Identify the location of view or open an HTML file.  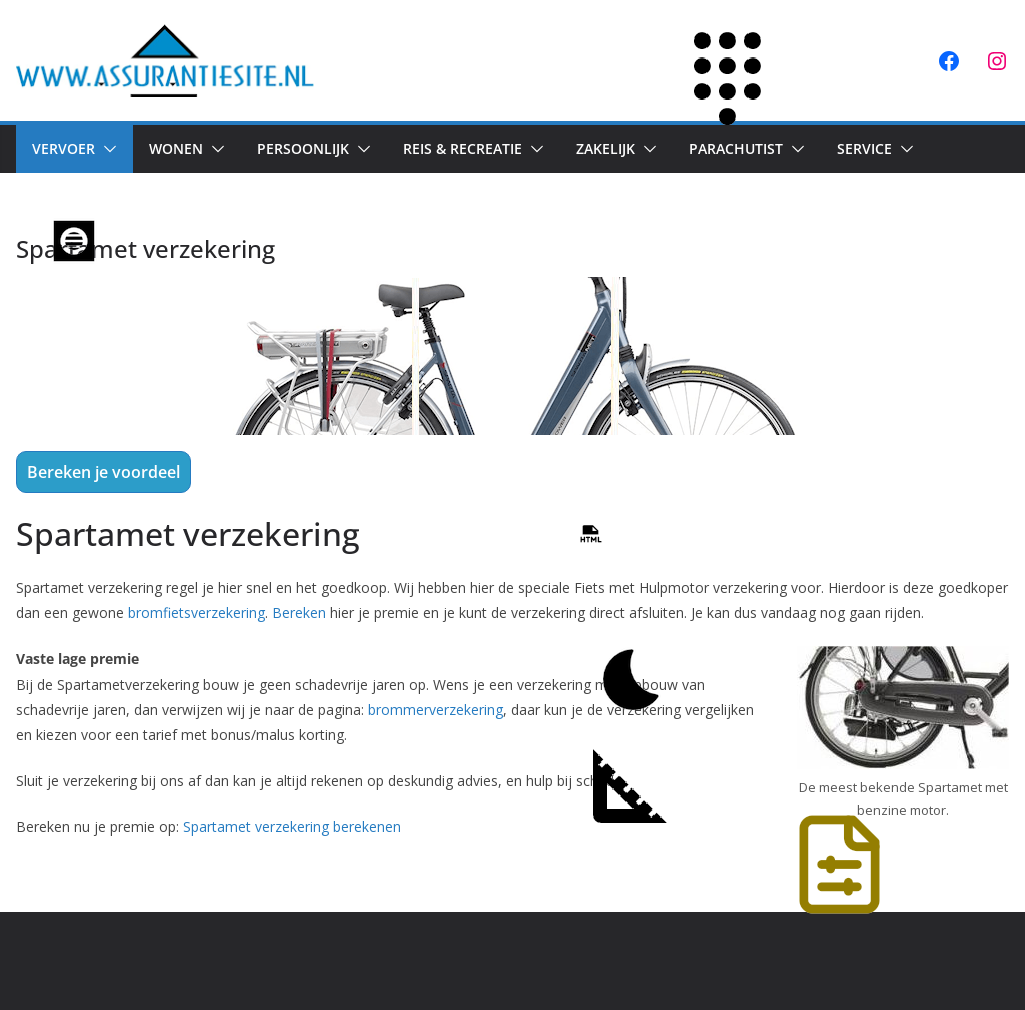
(590, 534).